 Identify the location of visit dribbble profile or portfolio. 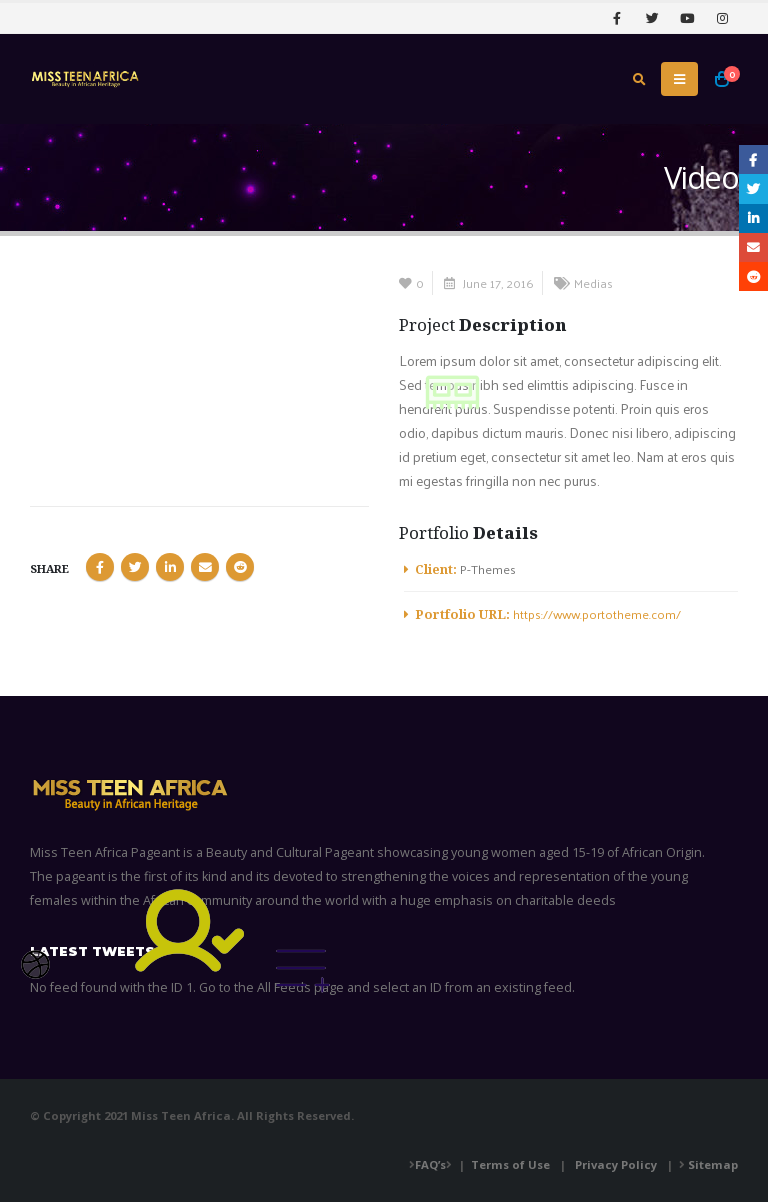
(35, 964).